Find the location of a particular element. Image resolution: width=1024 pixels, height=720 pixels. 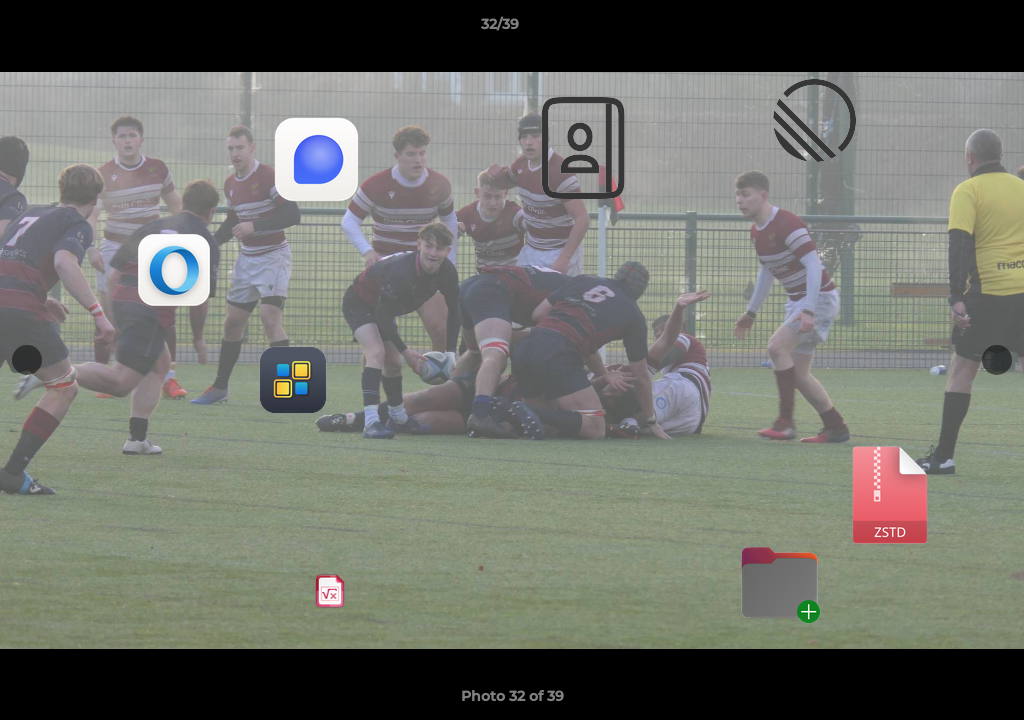

open linear app is located at coordinates (814, 120).